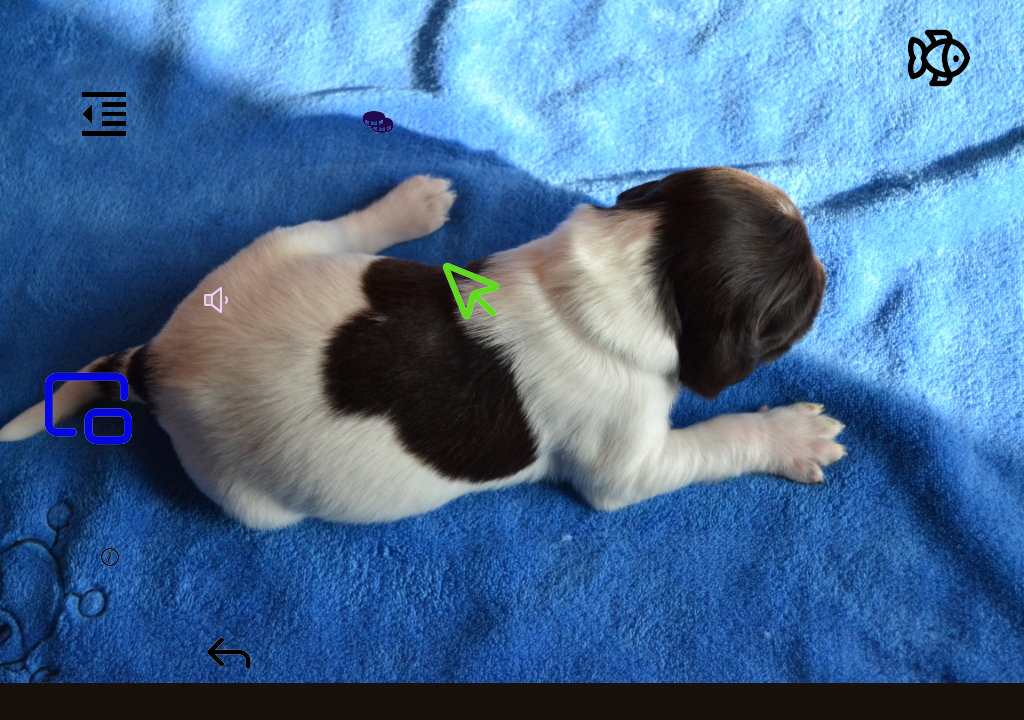 The height and width of the screenshot is (720, 1024). I want to click on view current time, so click(110, 557).